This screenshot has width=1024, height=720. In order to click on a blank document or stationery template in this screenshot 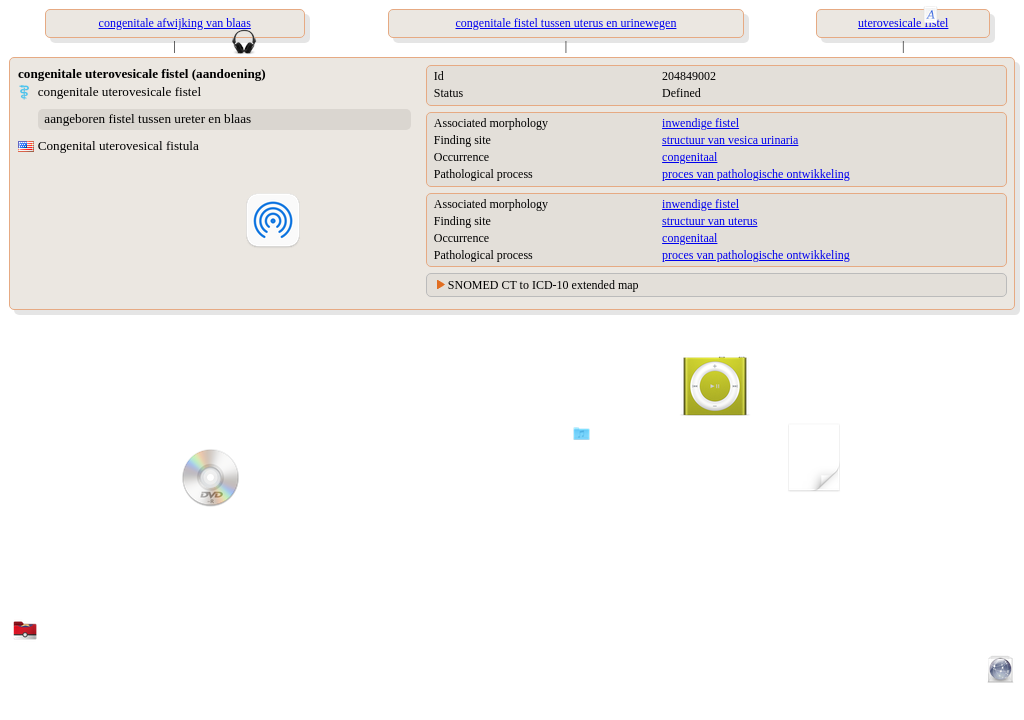, I will do `click(814, 459)`.